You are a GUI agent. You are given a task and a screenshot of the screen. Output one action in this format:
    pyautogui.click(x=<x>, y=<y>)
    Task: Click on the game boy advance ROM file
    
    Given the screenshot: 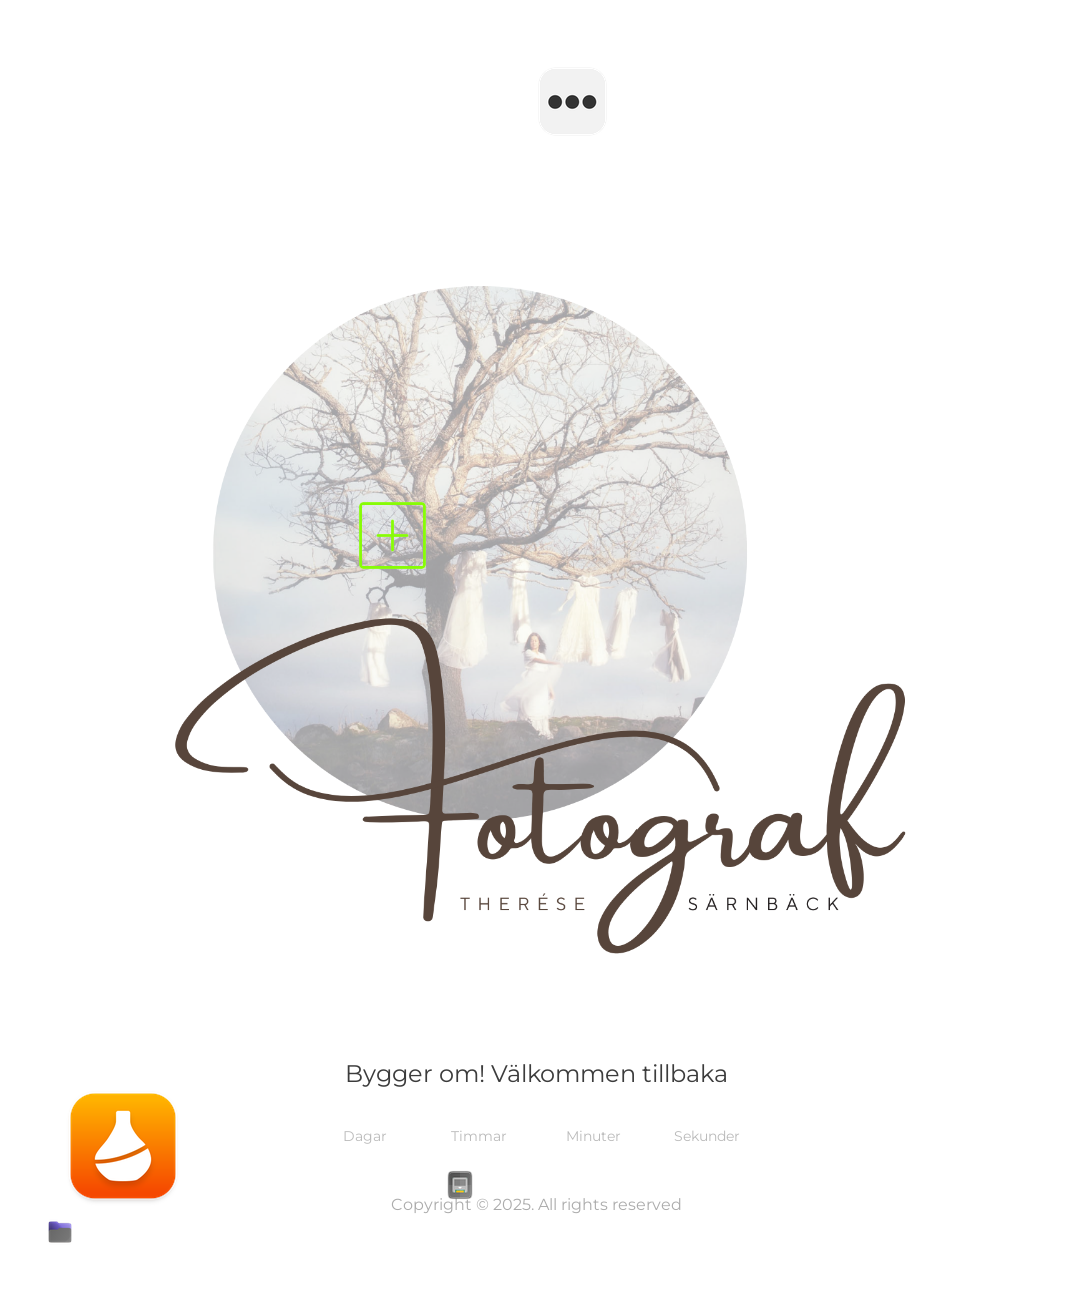 What is the action you would take?
    pyautogui.click(x=460, y=1185)
    